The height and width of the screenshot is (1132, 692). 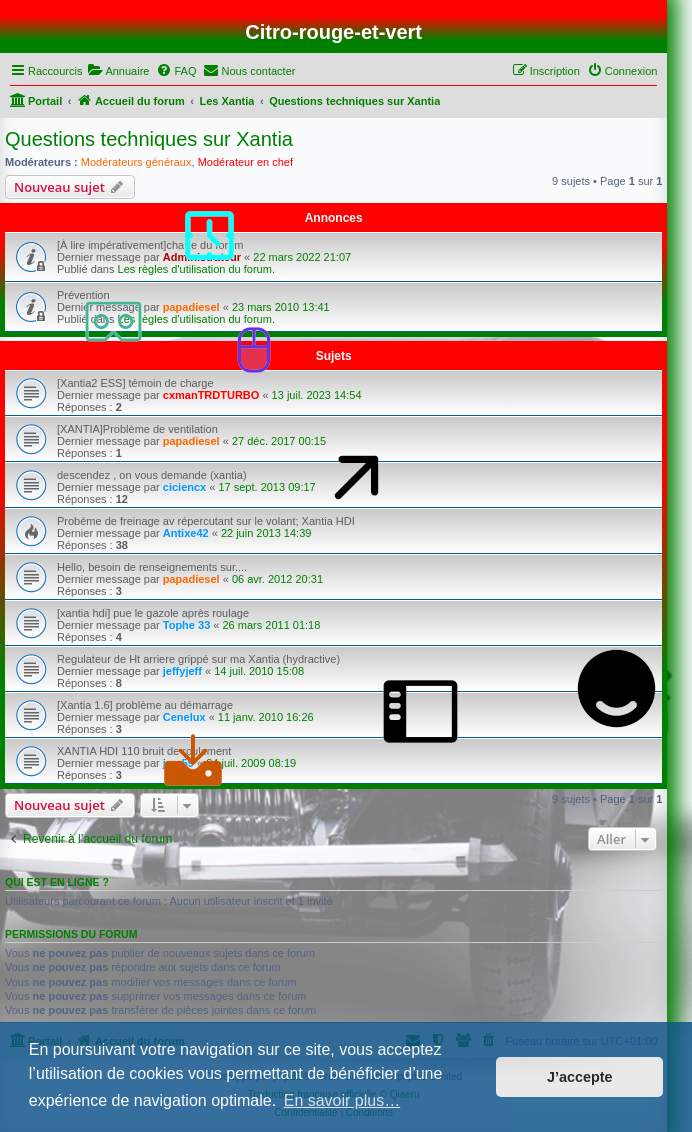 What do you see at coordinates (254, 350) in the screenshot?
I see `mouse input device indicator` at bounding box center [254, 350].